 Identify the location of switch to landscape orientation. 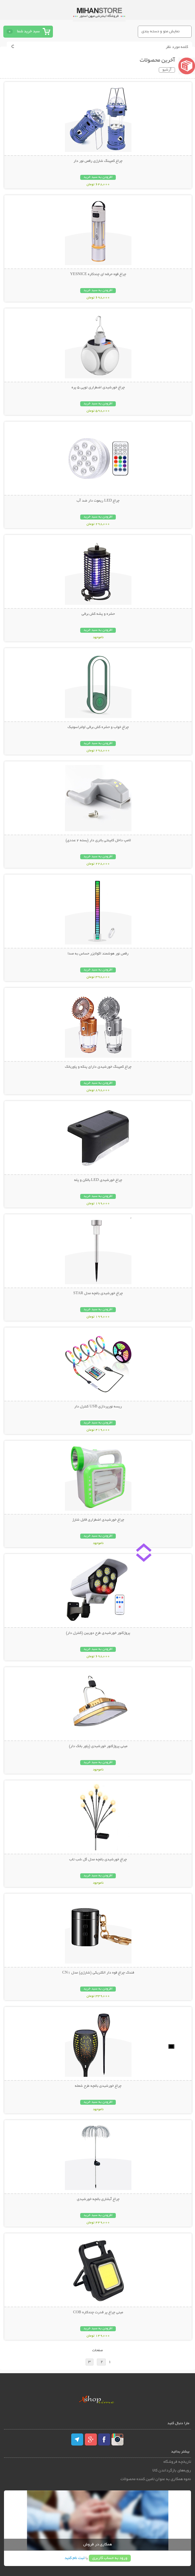
(171, 2046).